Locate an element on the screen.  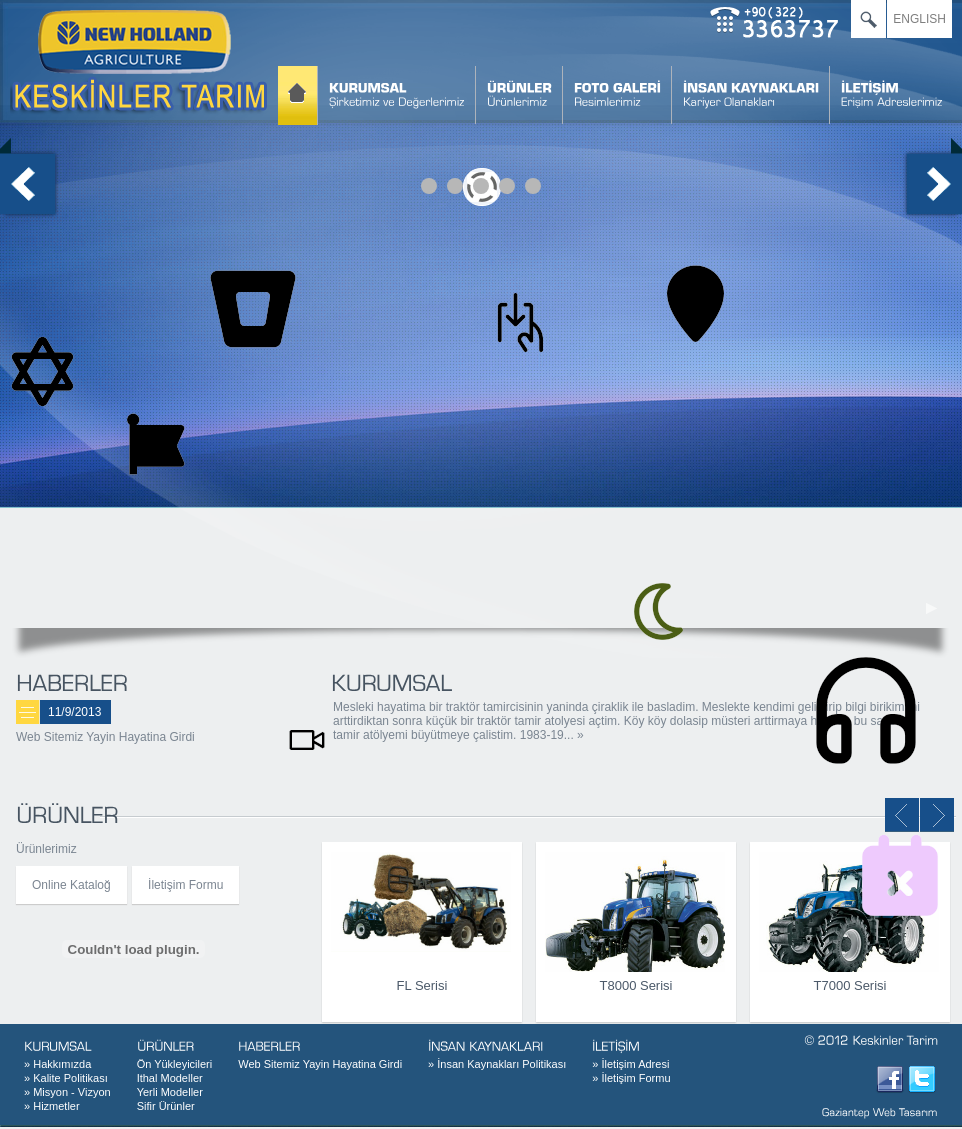
font awesome brand logo is located at coordinates (156, 444).